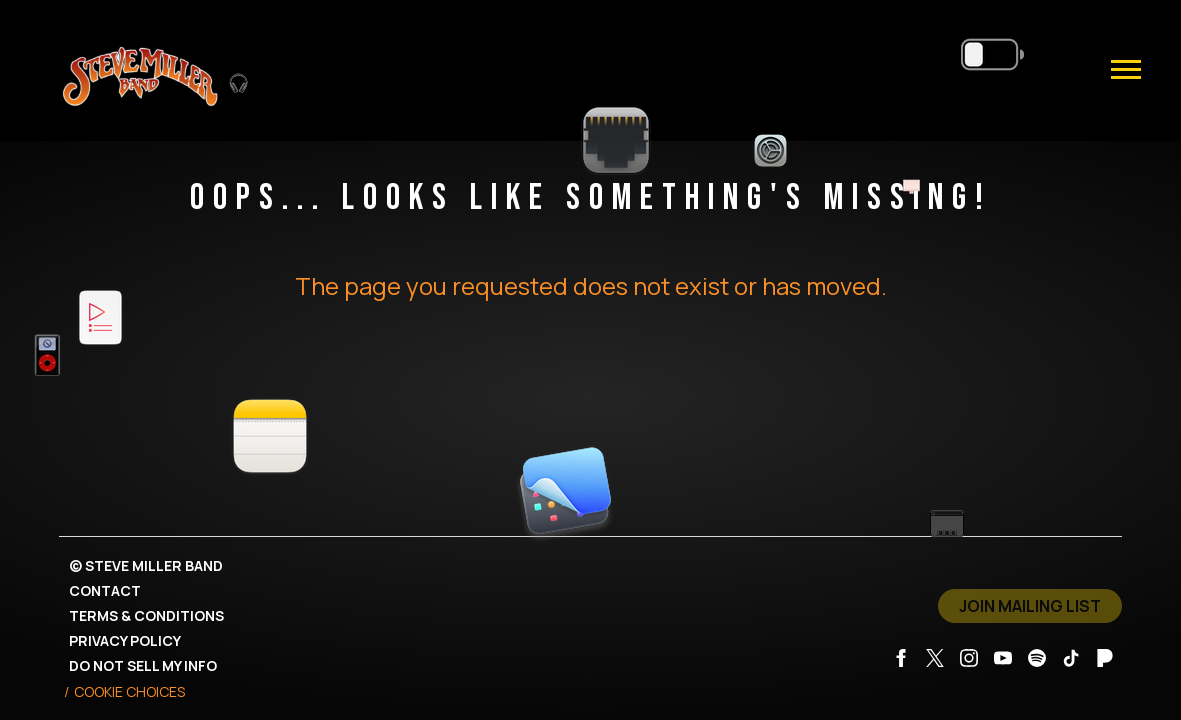 The width and height of the screenshot is (1181, 720). Describe the element at coordinates (911, 186) in the screenshot. I see `represents a connected iMac device in system preferences` at that location.